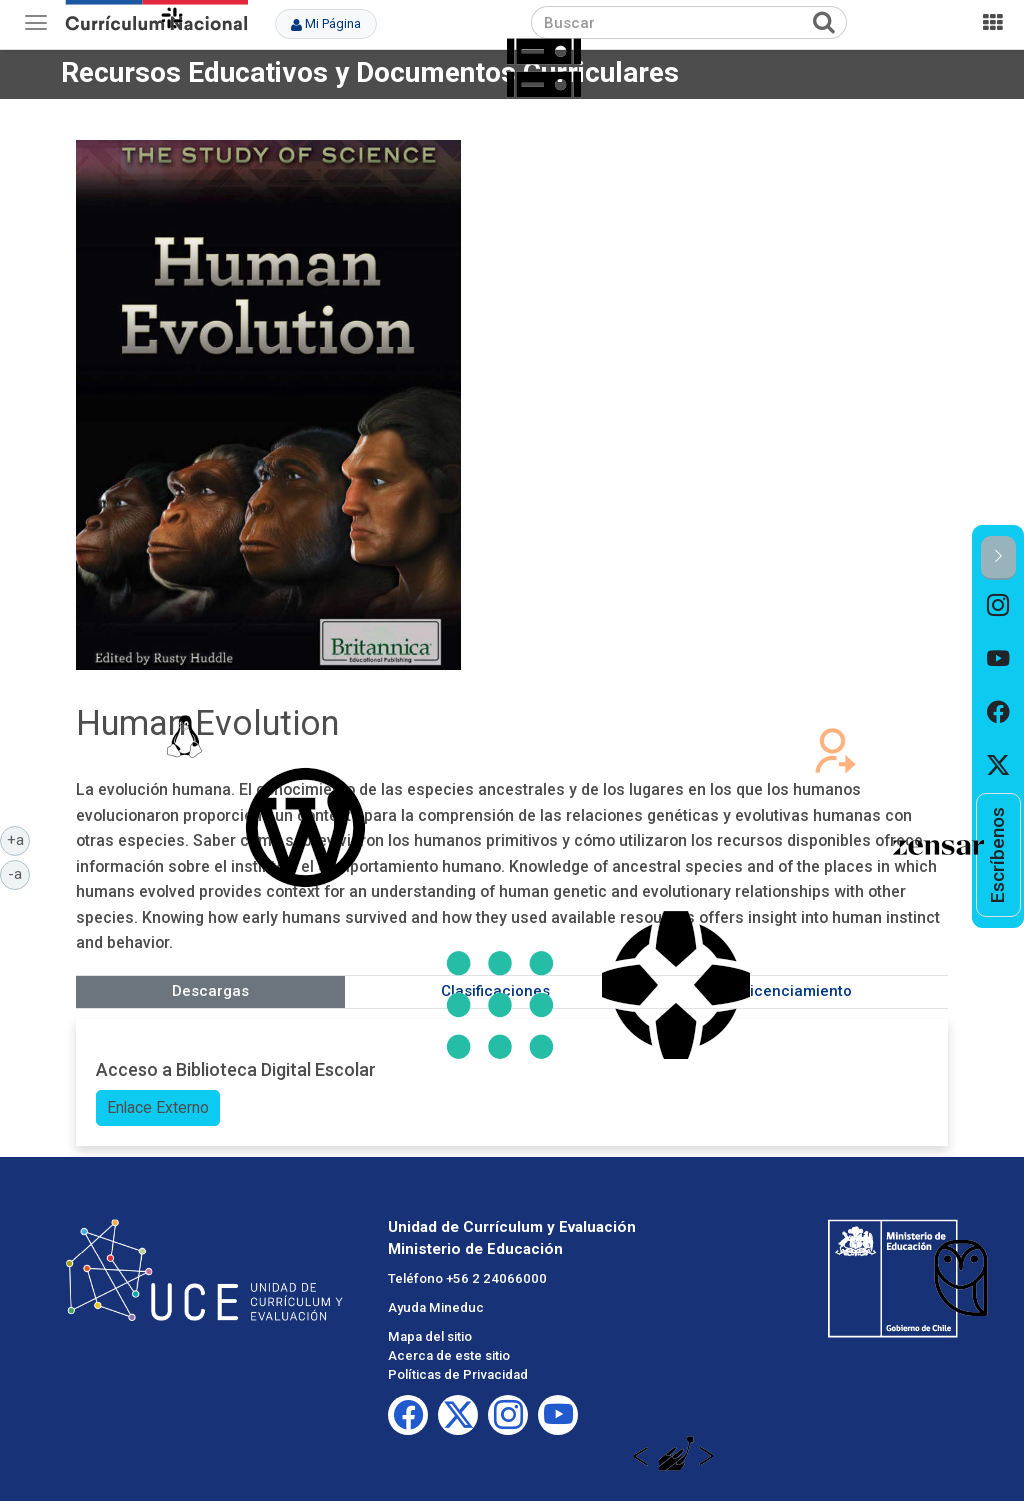 The width and height of the screenshot is (1024, 1501). What do you see at coordinates (832, 751) in the screenshot?
I see `share user profile with others` at bounding box center [832, 751].